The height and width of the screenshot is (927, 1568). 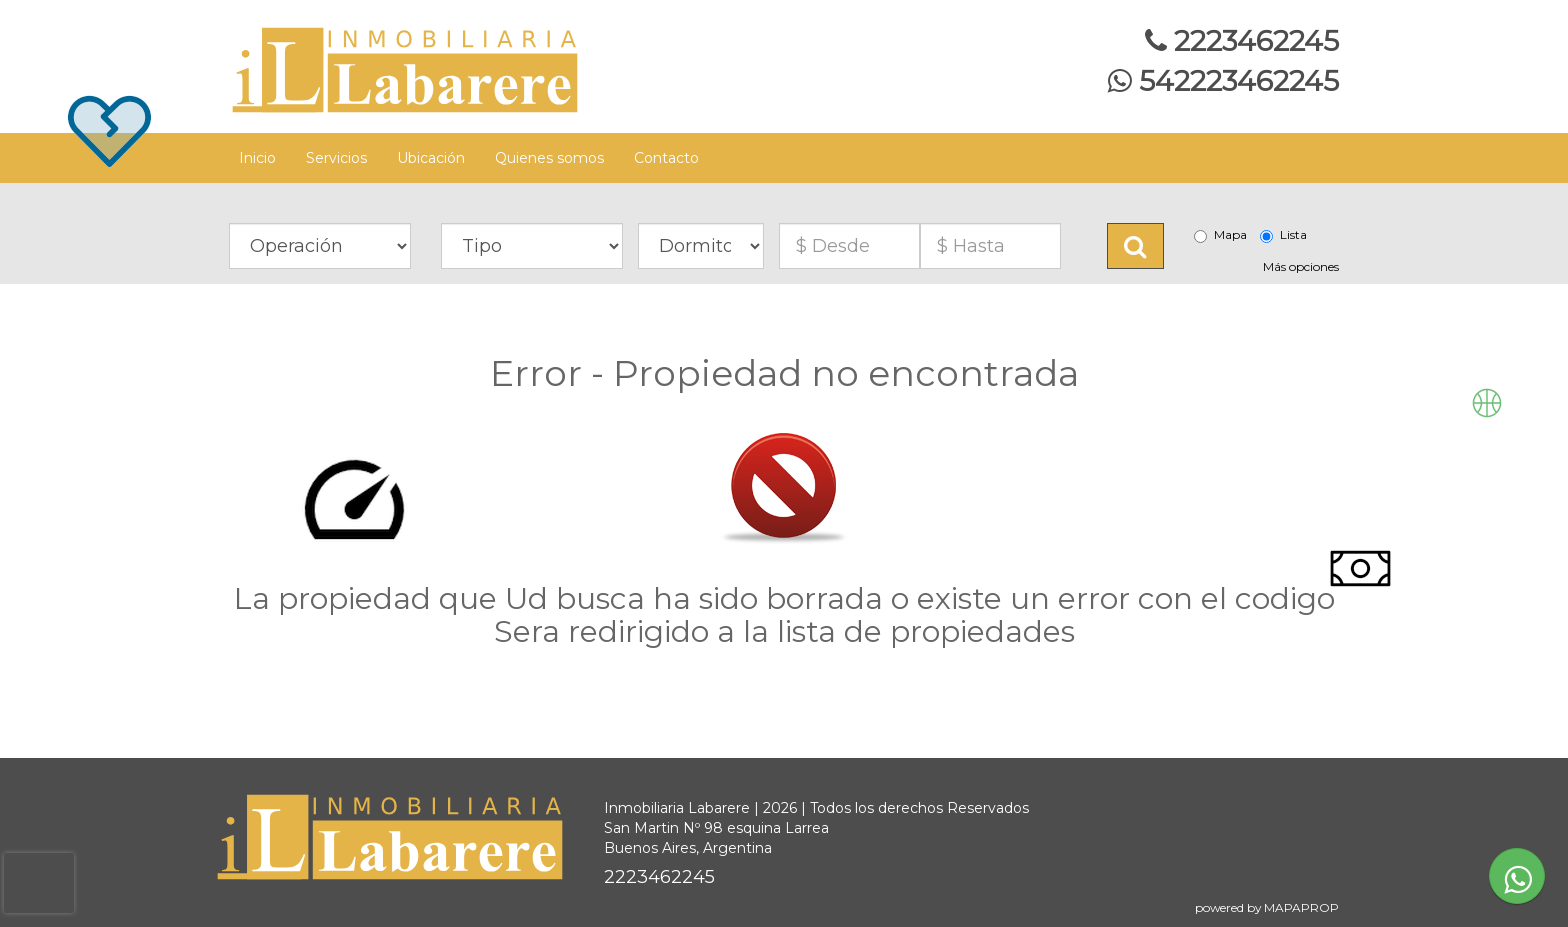 I want to click on view your account balance, so click(x=1360, y=568).